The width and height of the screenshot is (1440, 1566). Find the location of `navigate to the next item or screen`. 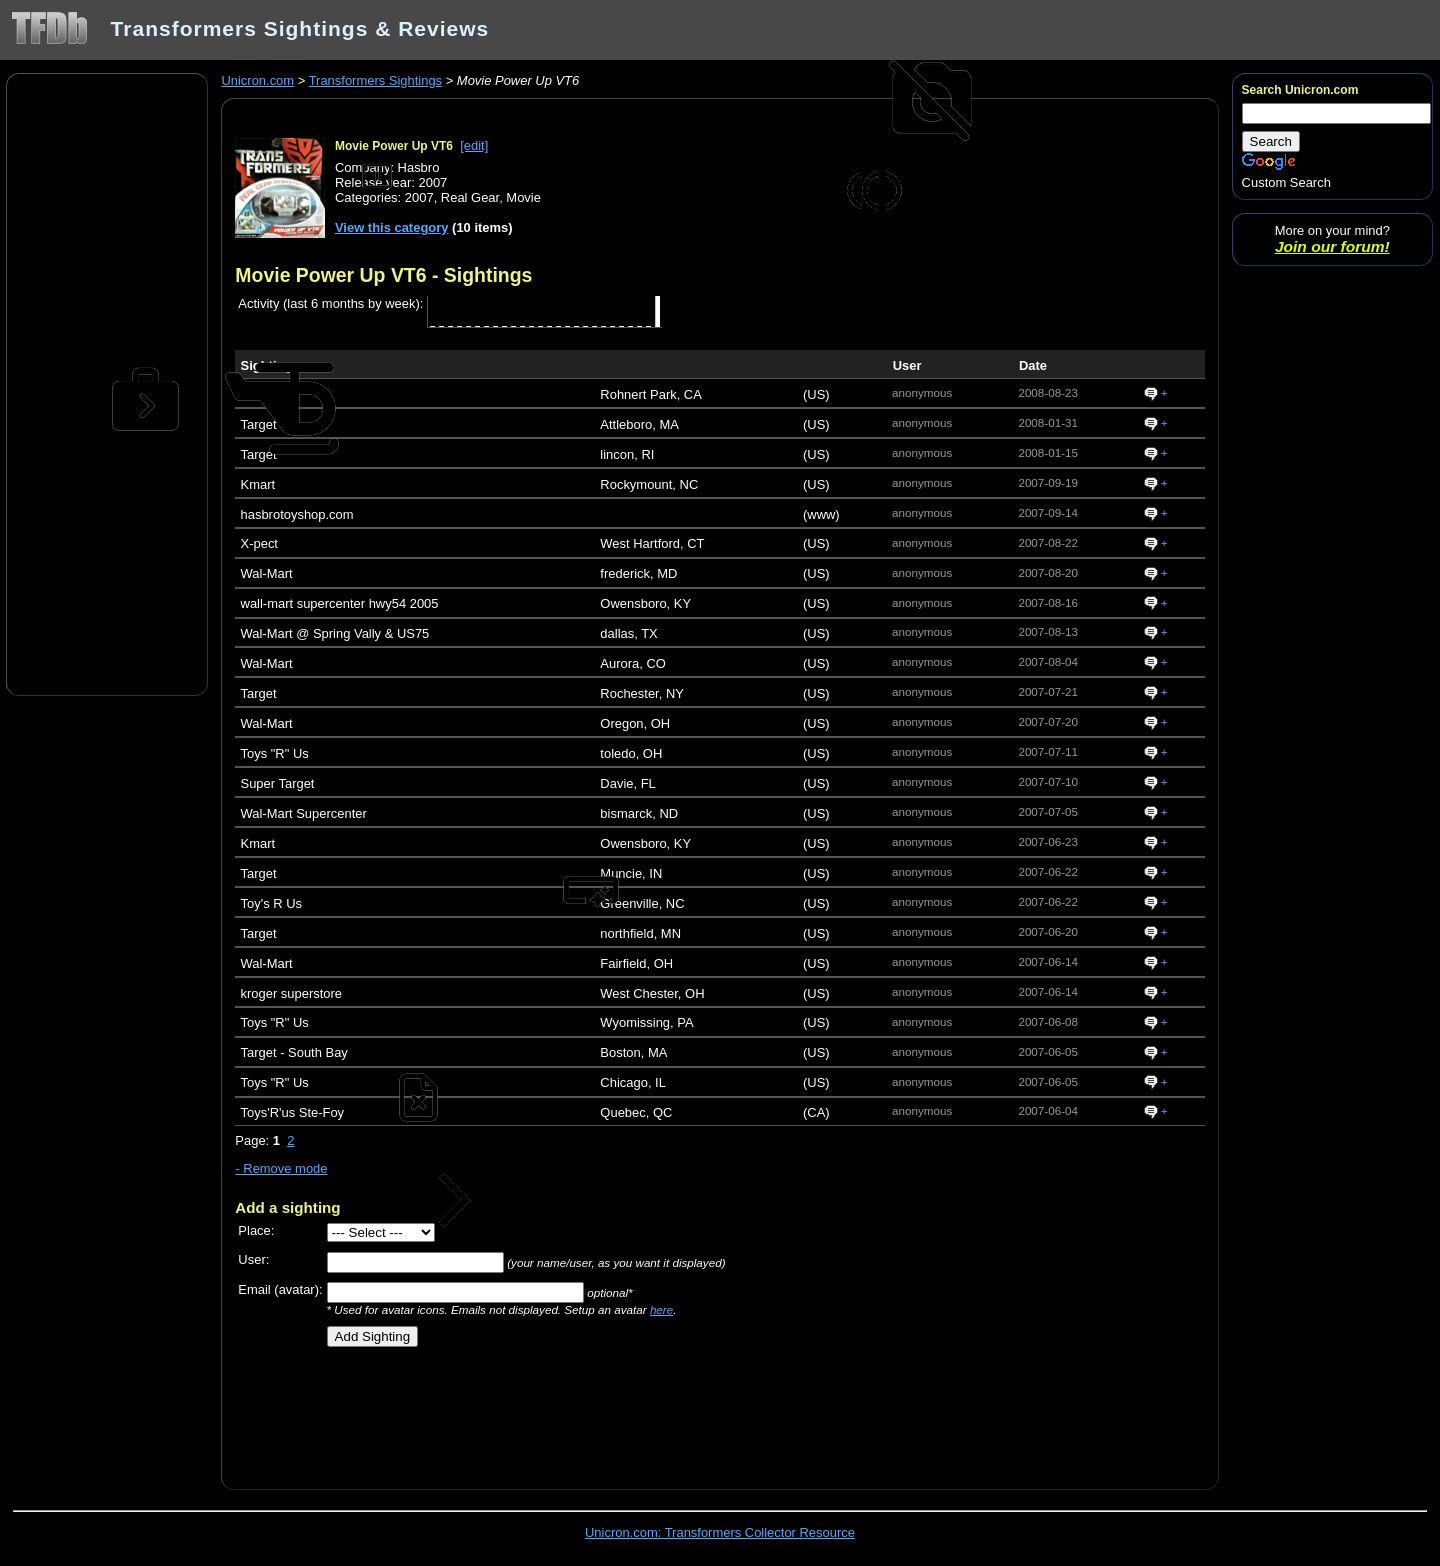

navigate to the next item or screen is located at coordinates (454, 1200).